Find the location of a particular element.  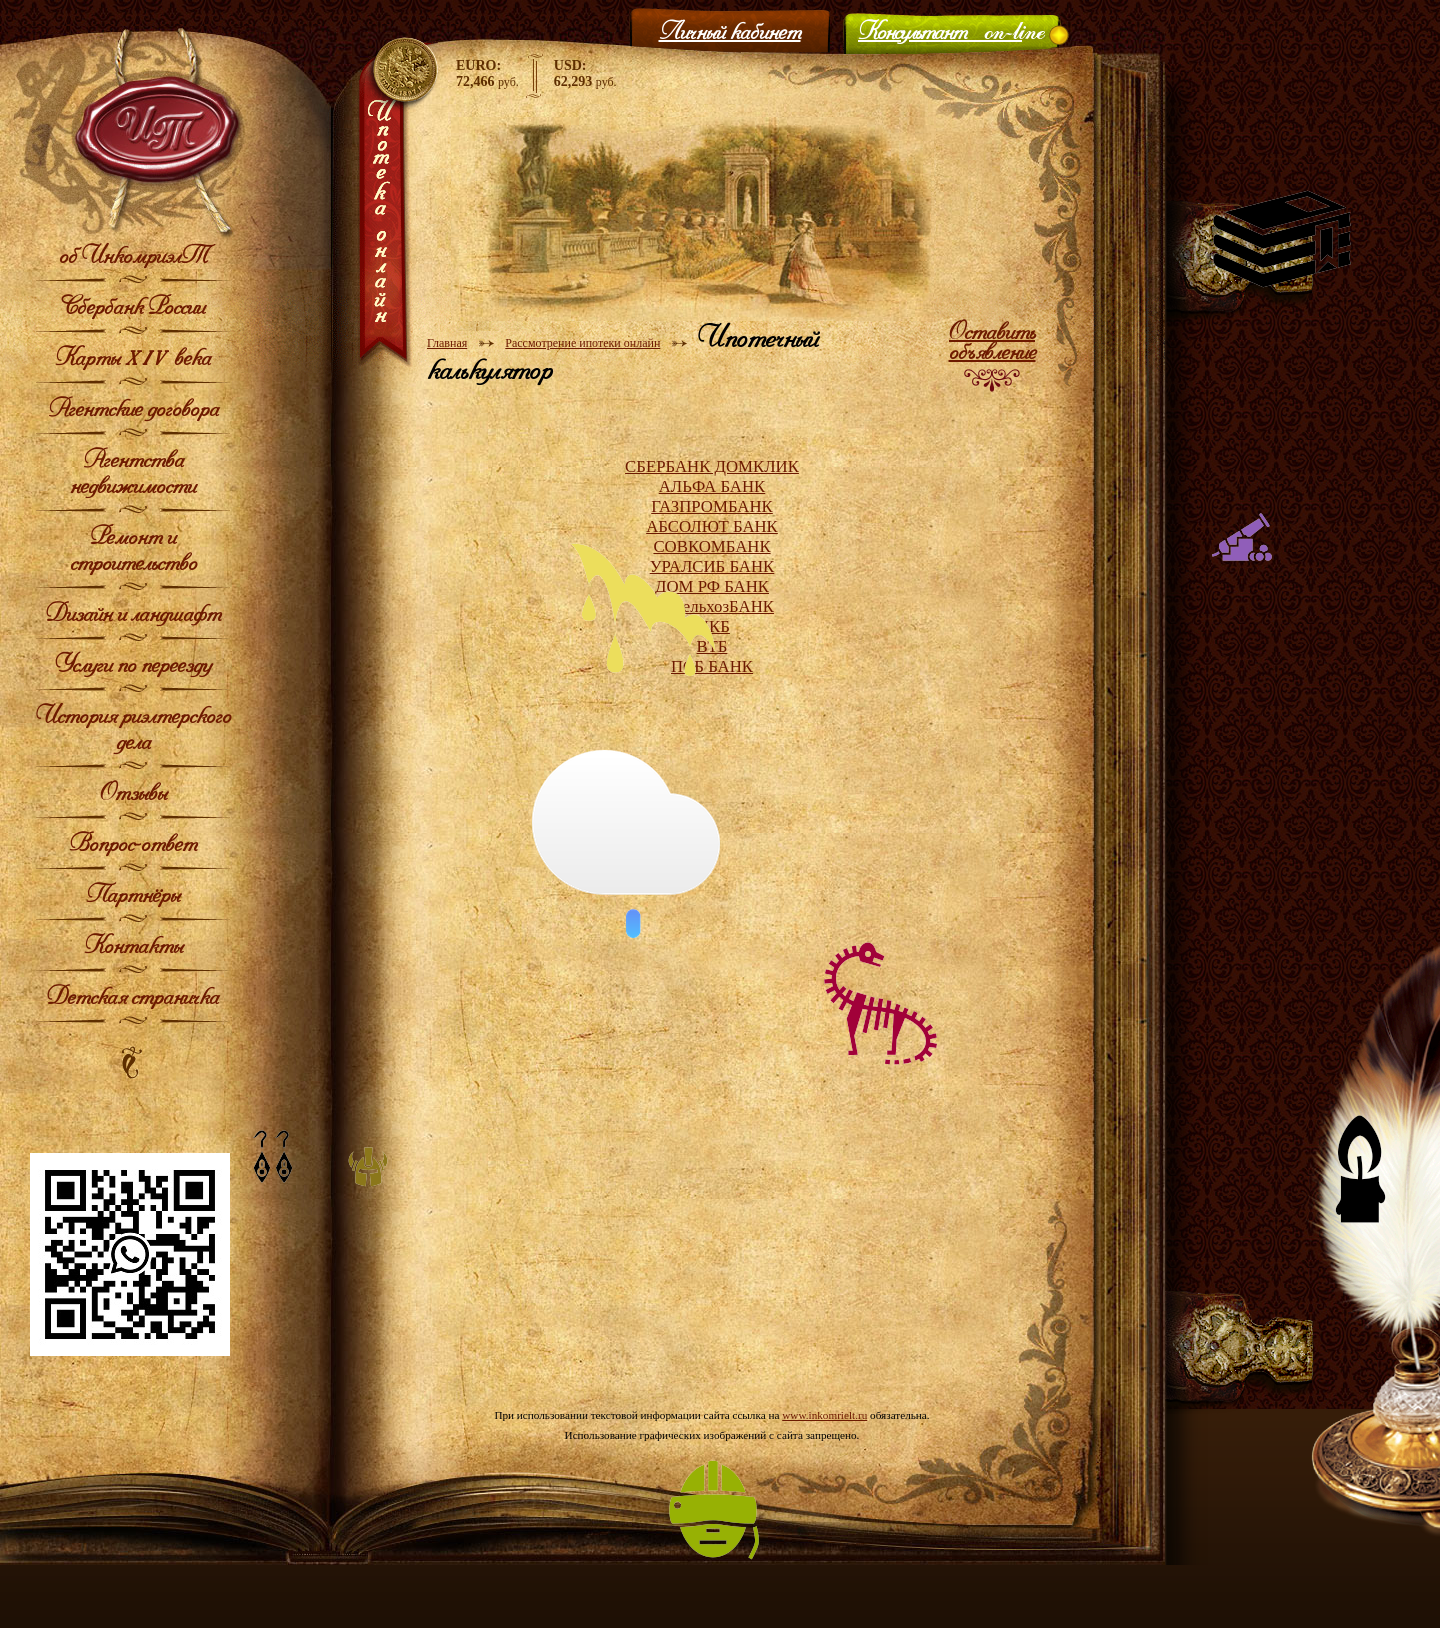

view dinosaur exhibit or paleontology section is located at coordinates (879, 1004).